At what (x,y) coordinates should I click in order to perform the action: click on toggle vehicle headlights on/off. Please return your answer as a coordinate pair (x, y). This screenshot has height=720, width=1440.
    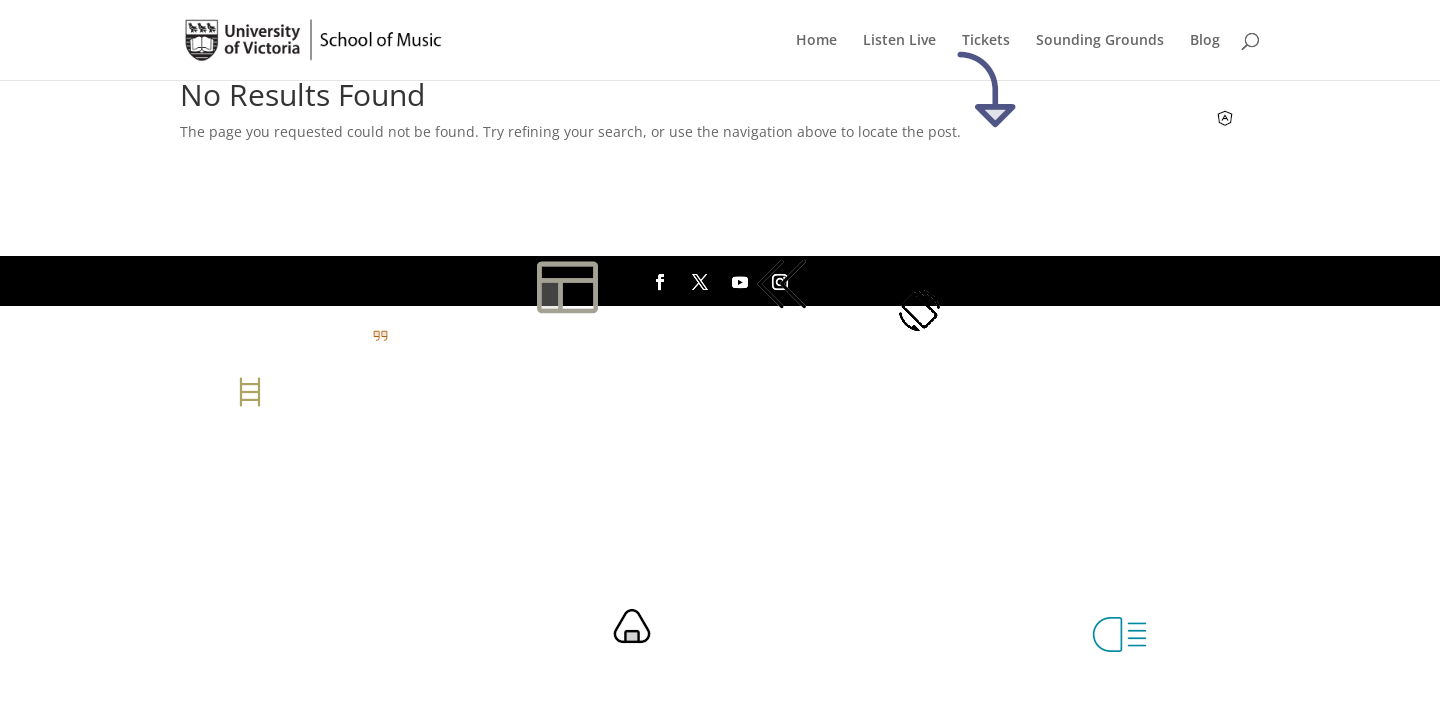
    Looking at the image, I should click on (1119, 634).